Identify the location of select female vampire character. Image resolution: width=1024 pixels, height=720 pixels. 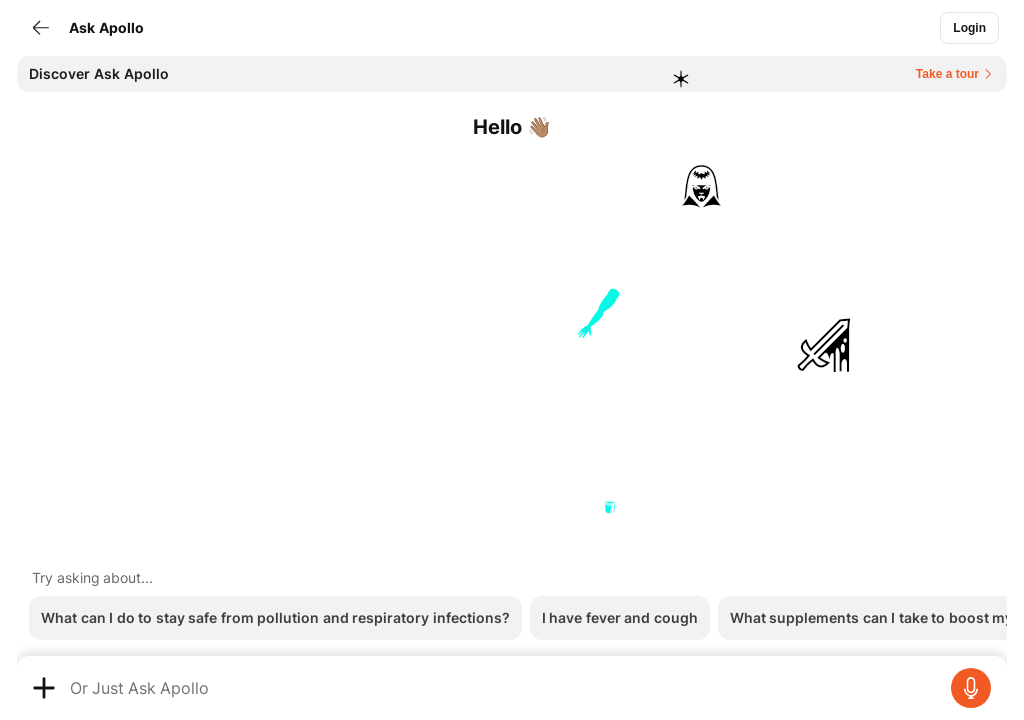
(701, 186).